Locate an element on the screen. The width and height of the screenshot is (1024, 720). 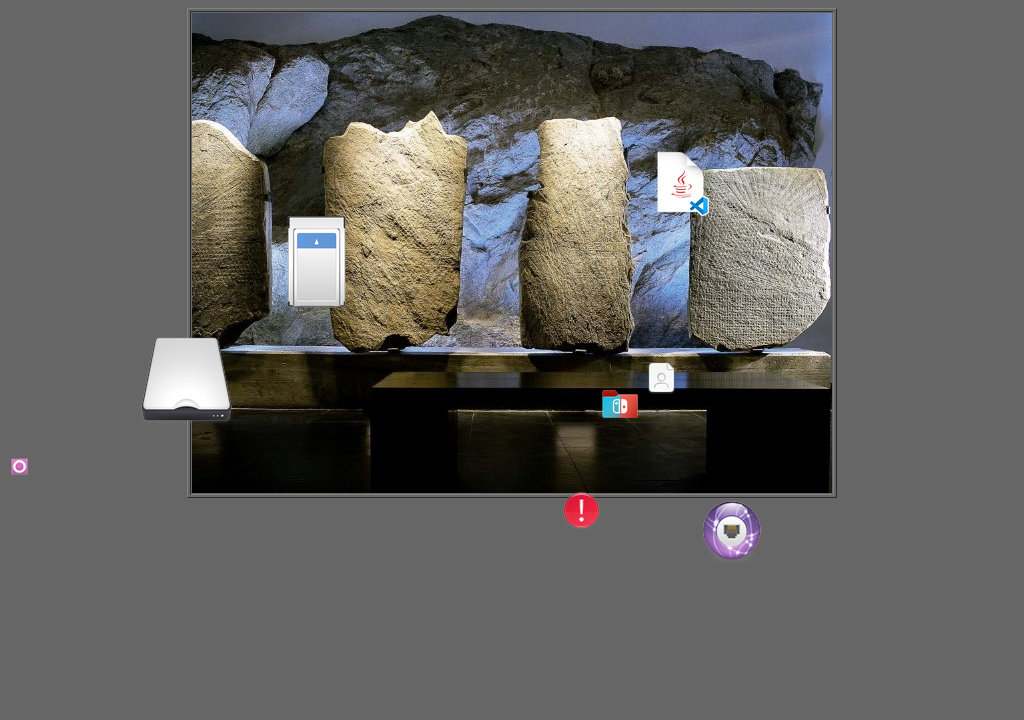
folder containing nintendo switch games or related files is located at coordinates (620, 405).